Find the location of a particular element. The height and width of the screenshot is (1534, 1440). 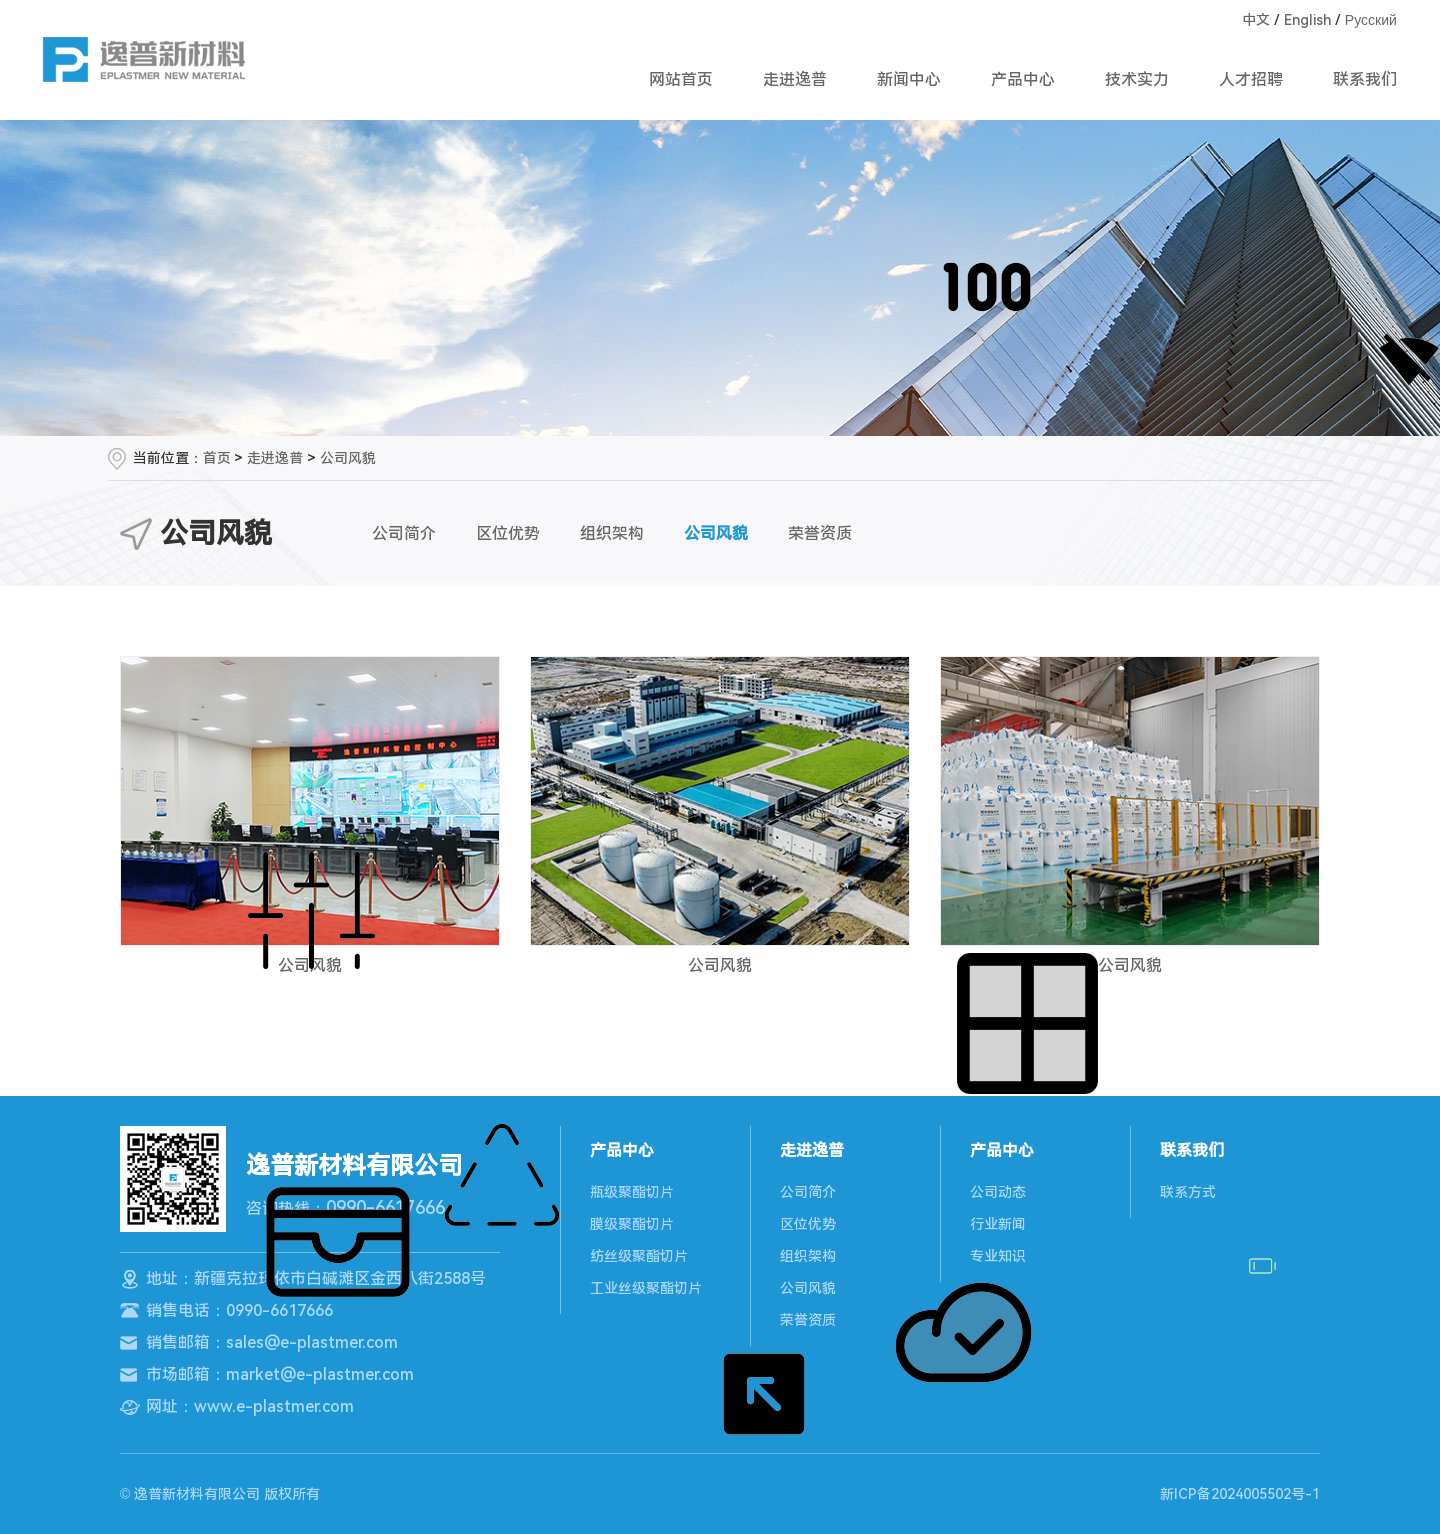

indicates low battery status is located at coordinates (1262, 1266).